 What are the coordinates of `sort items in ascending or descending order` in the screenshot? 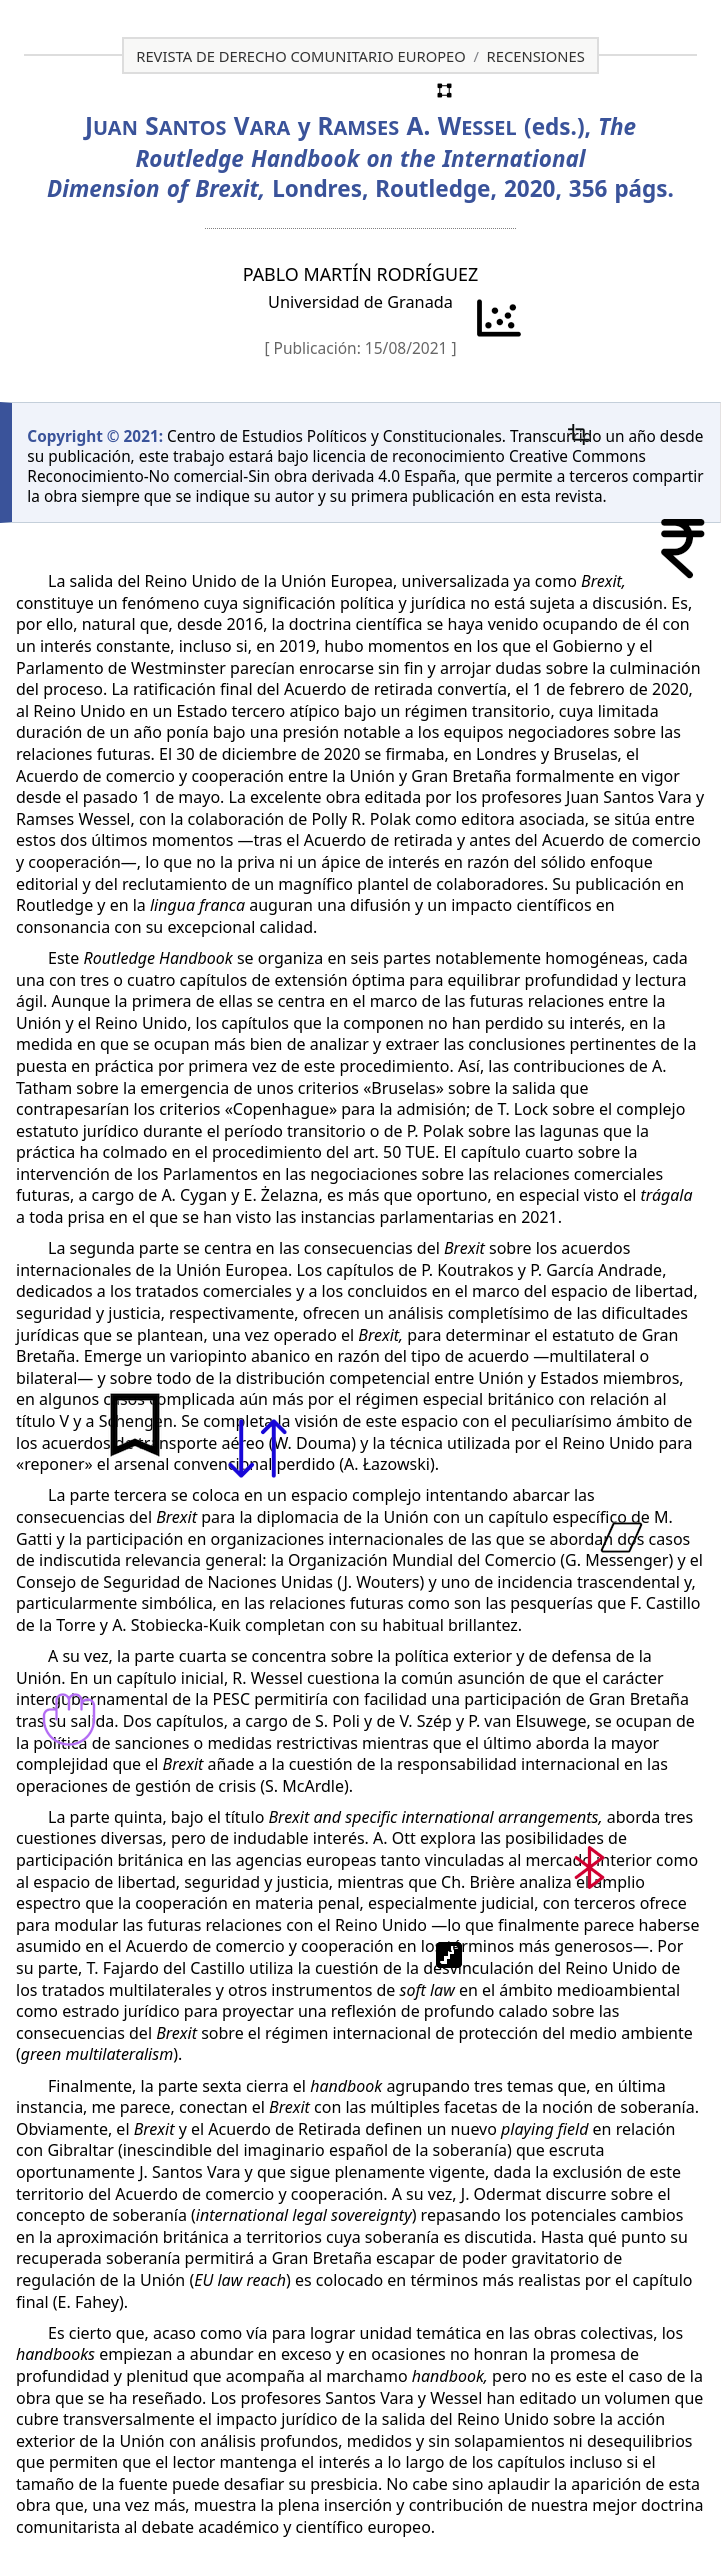 It's located at (257, 1448).